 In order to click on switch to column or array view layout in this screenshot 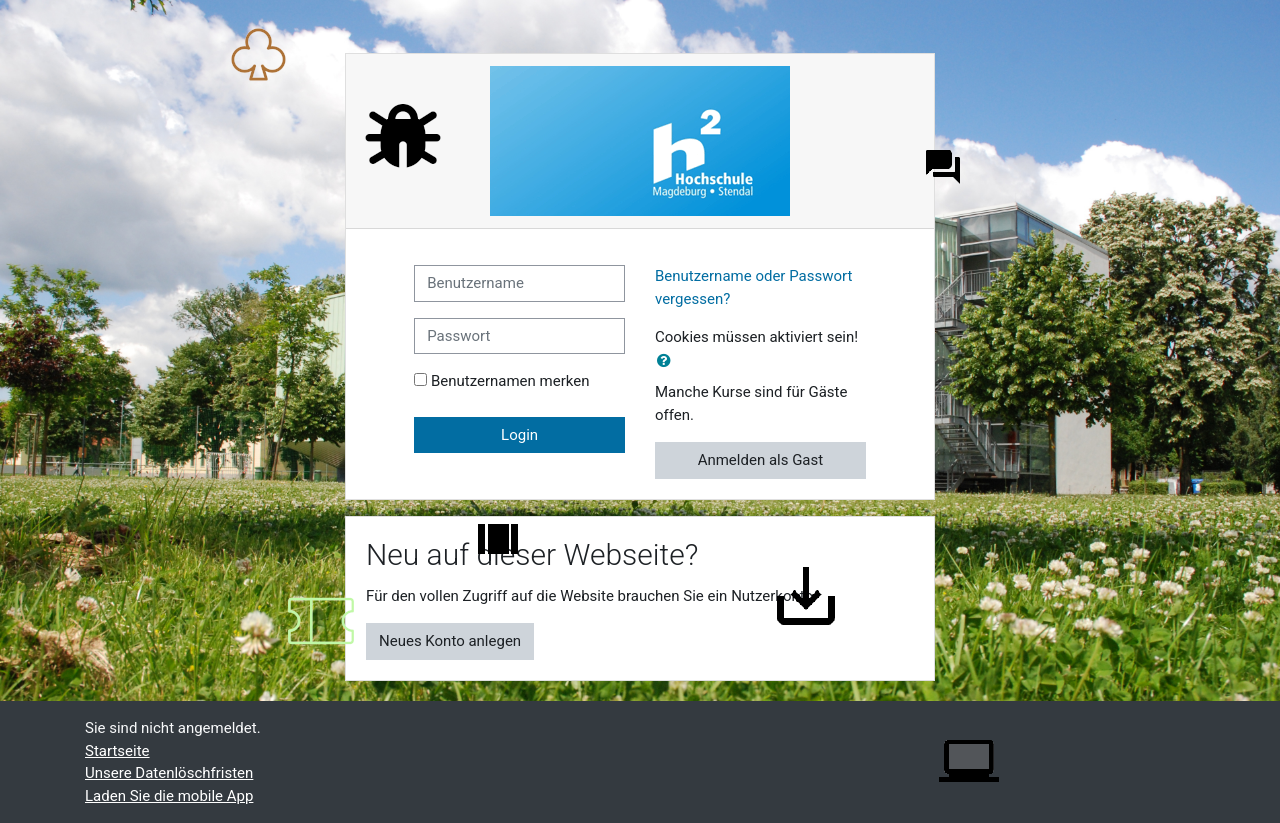, I will do `click(497, 540)`.